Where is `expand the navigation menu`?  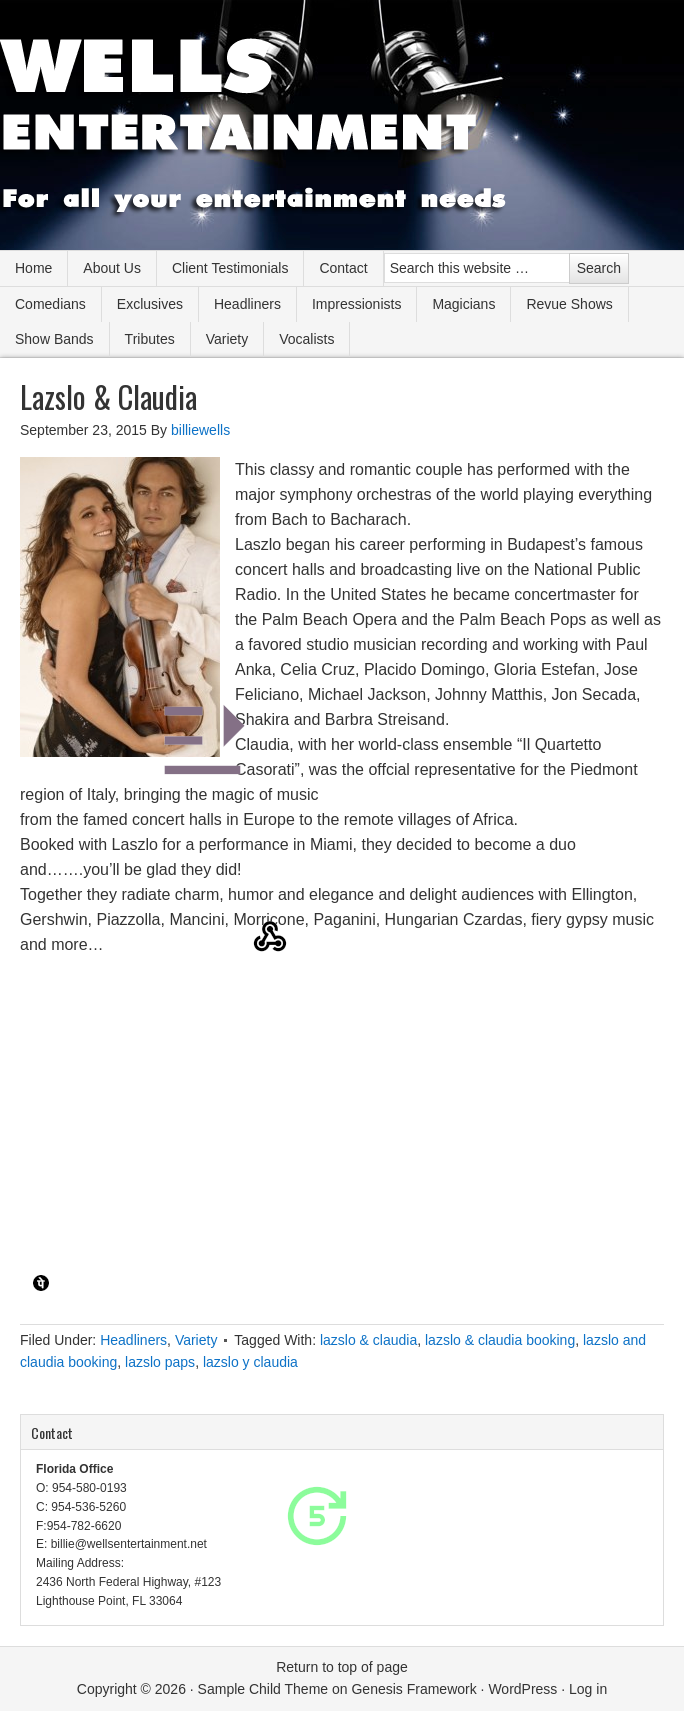
expand the navigation menu is located at coordinates (202, 740).